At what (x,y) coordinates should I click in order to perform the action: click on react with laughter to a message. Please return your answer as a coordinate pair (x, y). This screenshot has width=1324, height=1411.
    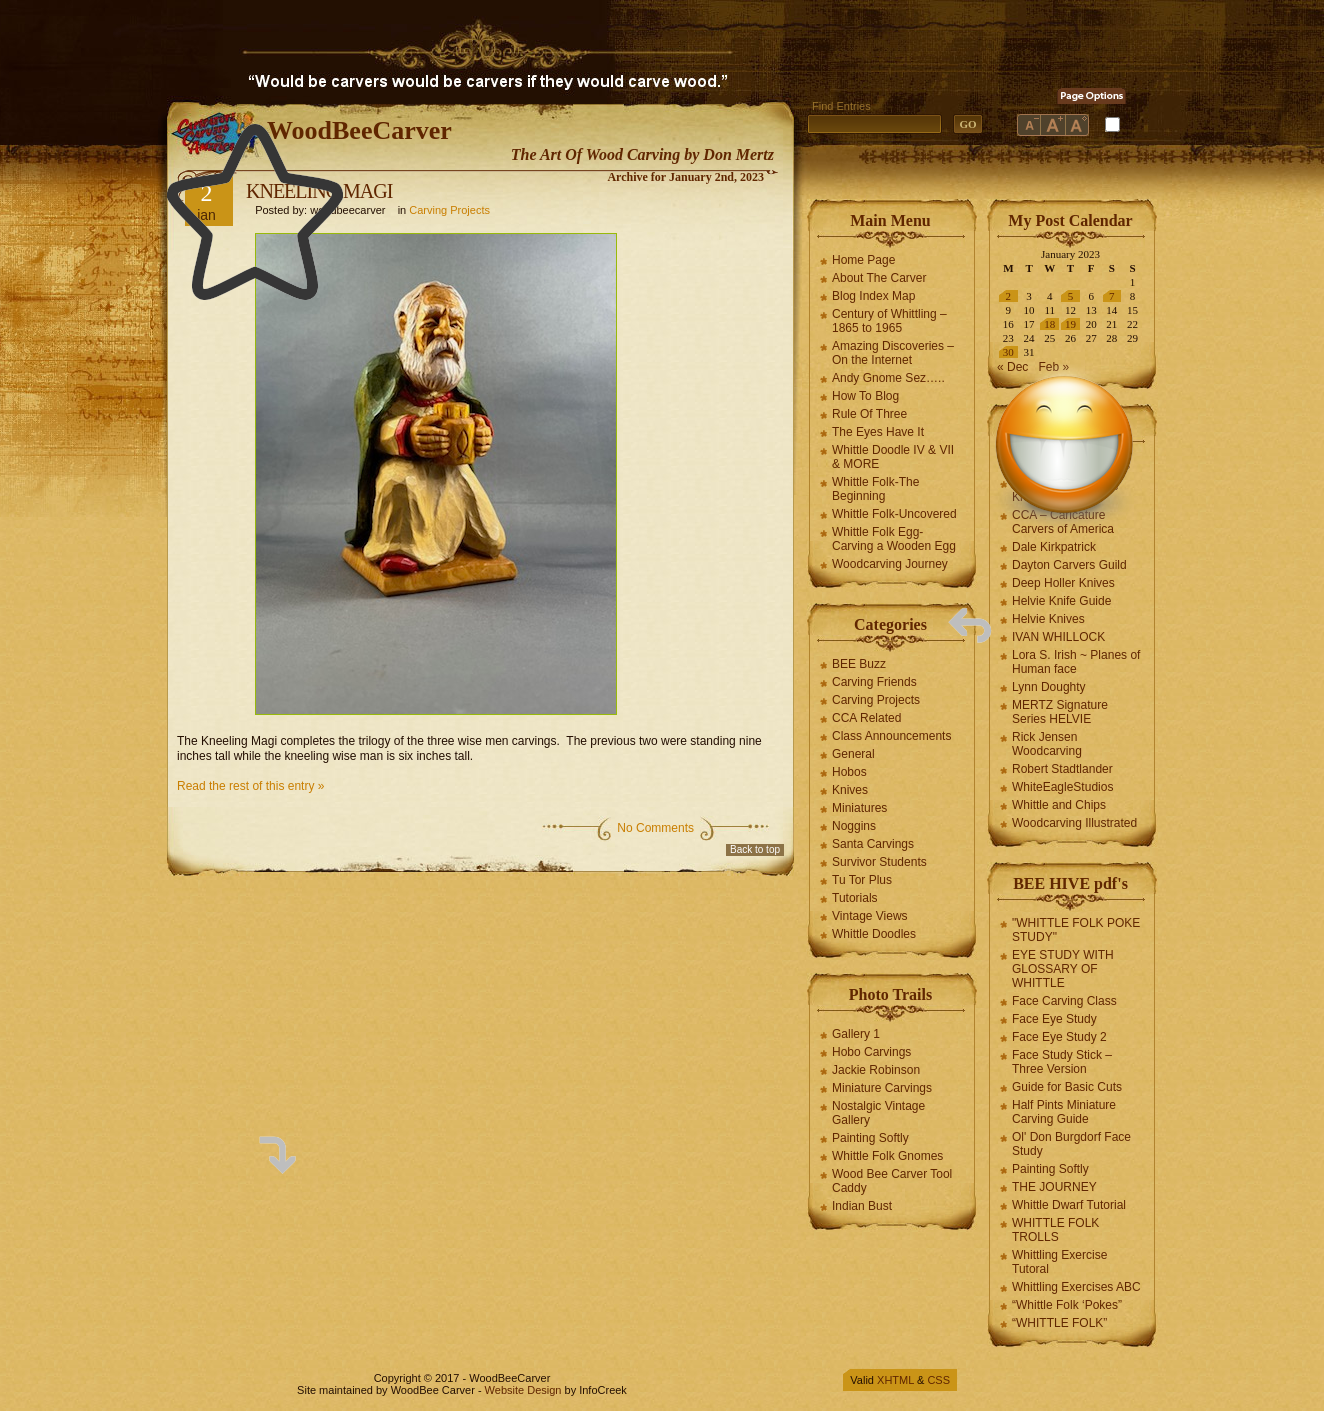
    Looking at the image, I should click on (1065, 451).